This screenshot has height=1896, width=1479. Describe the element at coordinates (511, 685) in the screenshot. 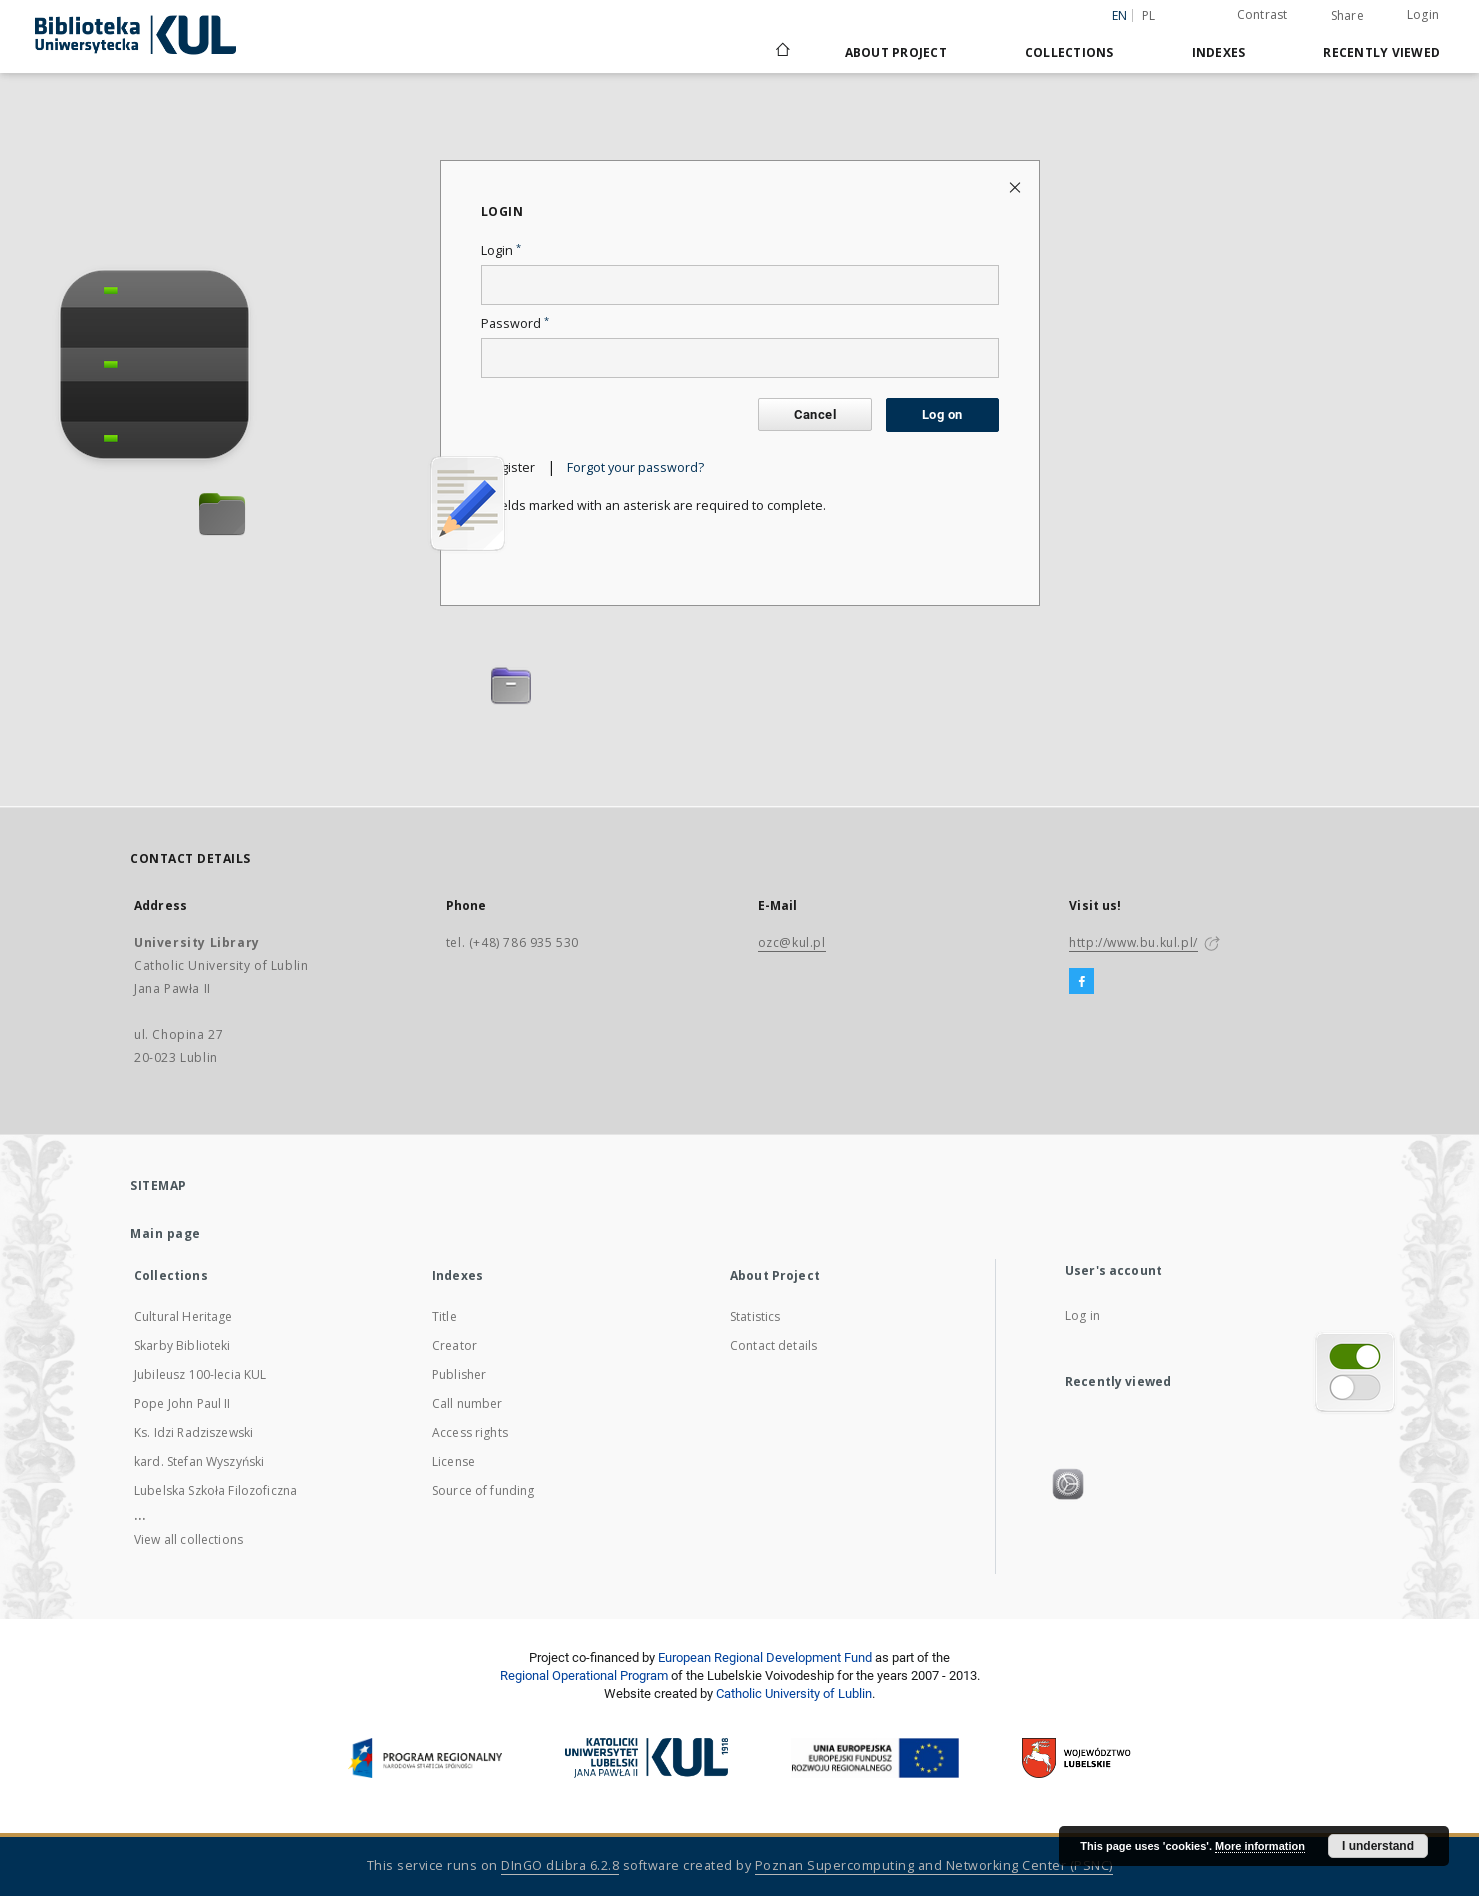

I see `open the file manager application` at that location.